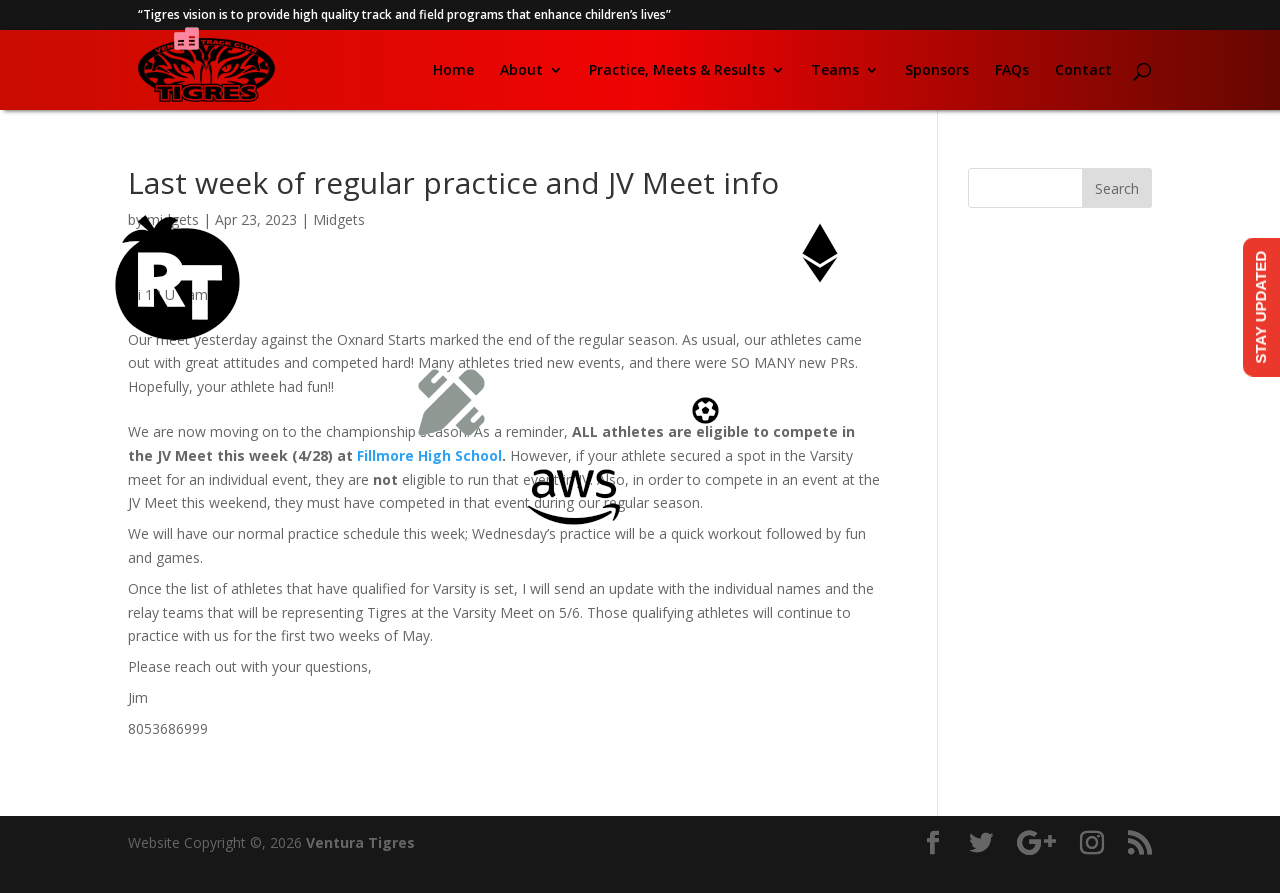  Describe the element at coordinates (820, 253) in the screenshot. I see `ethereum cryptocurrency logo` at that location.